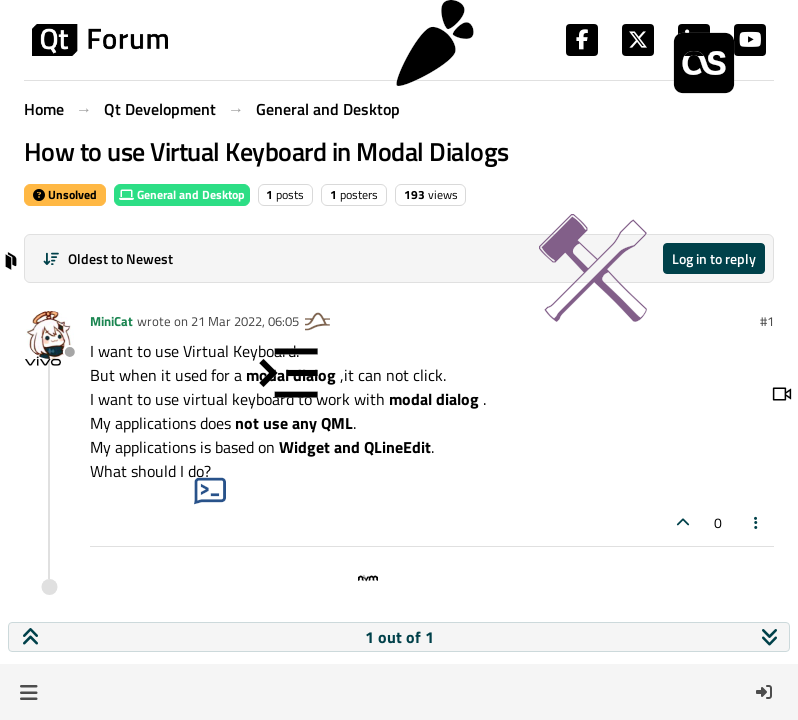 The width and height of the screenshot is (798, 720). What do you see at coordinates (435, 43) in the screenshot?
I see `open the Instacart app` at bounding box center [435, 43].